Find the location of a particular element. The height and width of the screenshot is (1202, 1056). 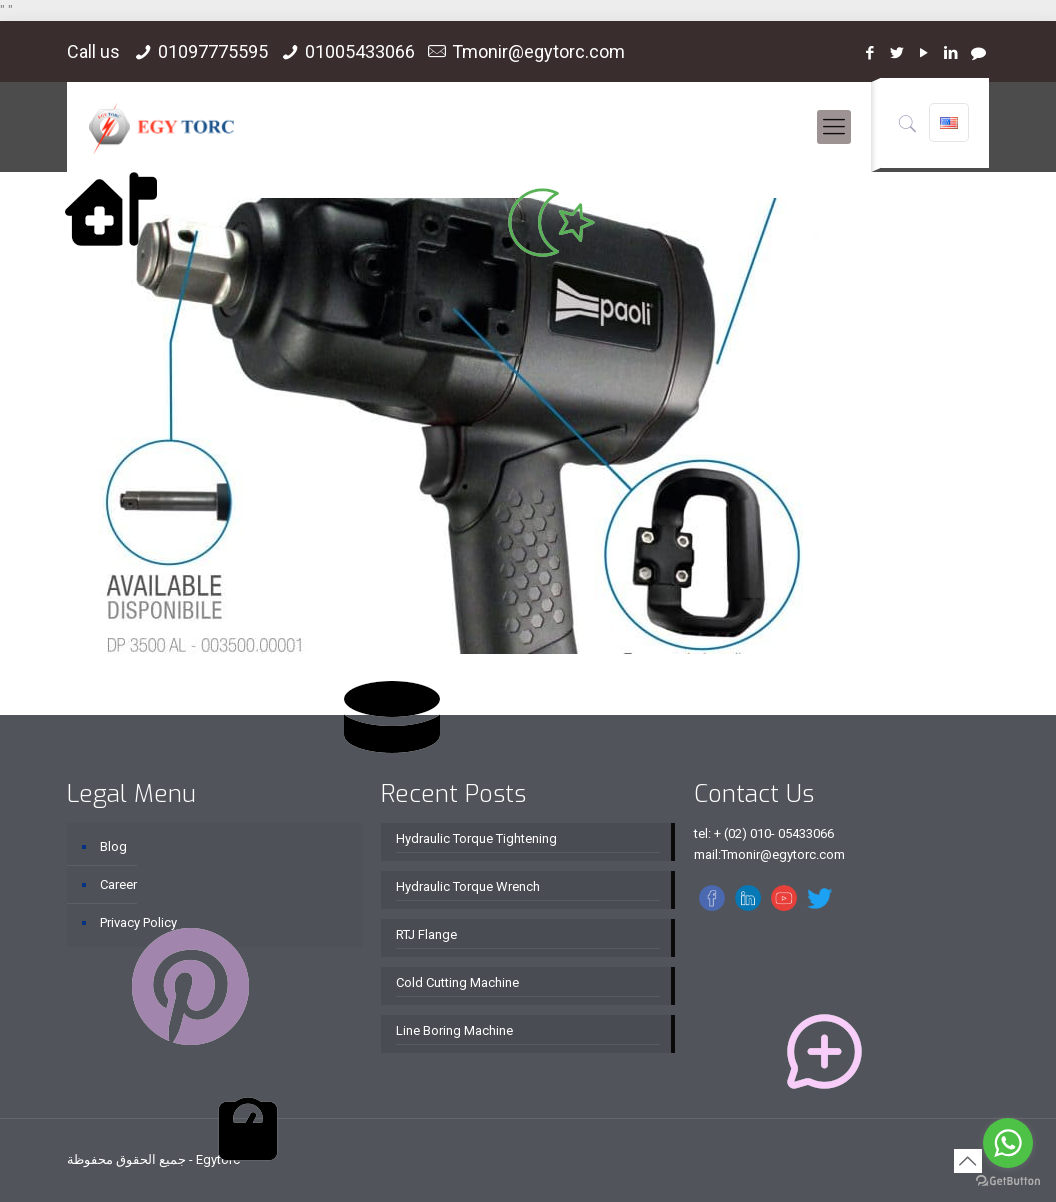

hockey or ice sports category is located at coordinates (392, 717).